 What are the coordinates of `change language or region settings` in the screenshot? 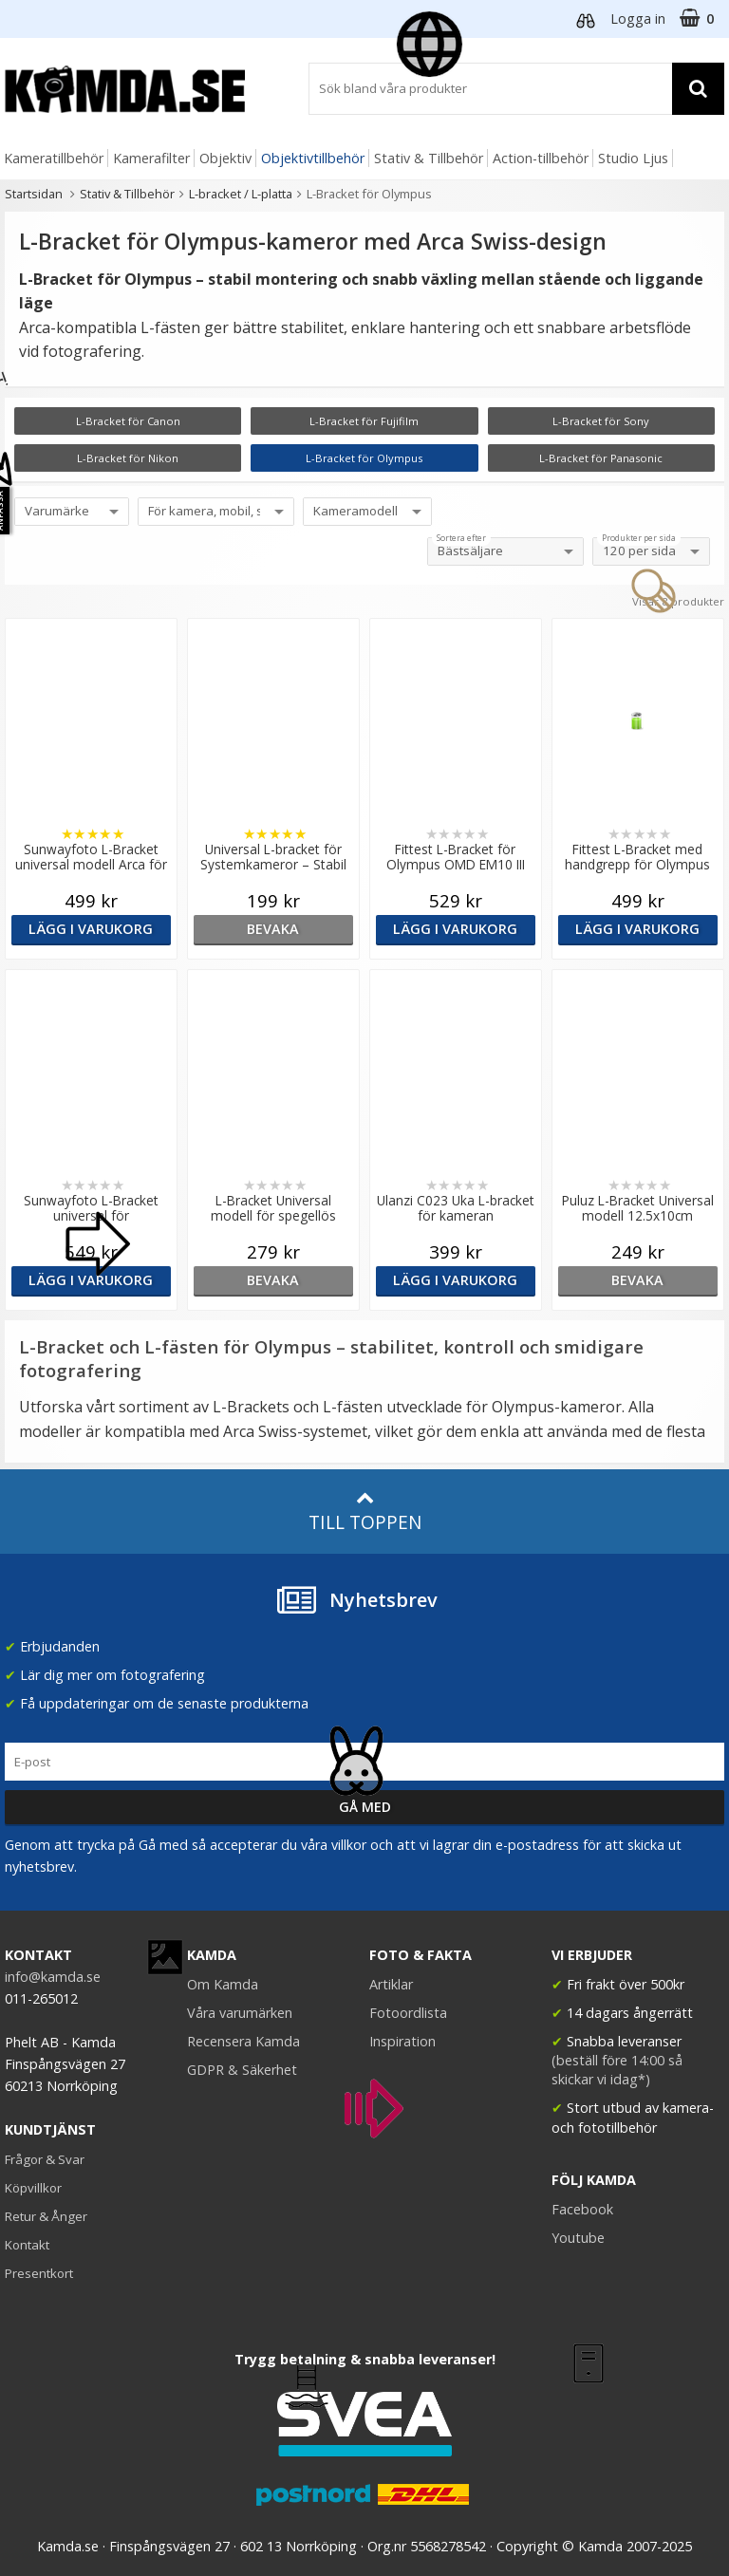 It's located at (429, 44).